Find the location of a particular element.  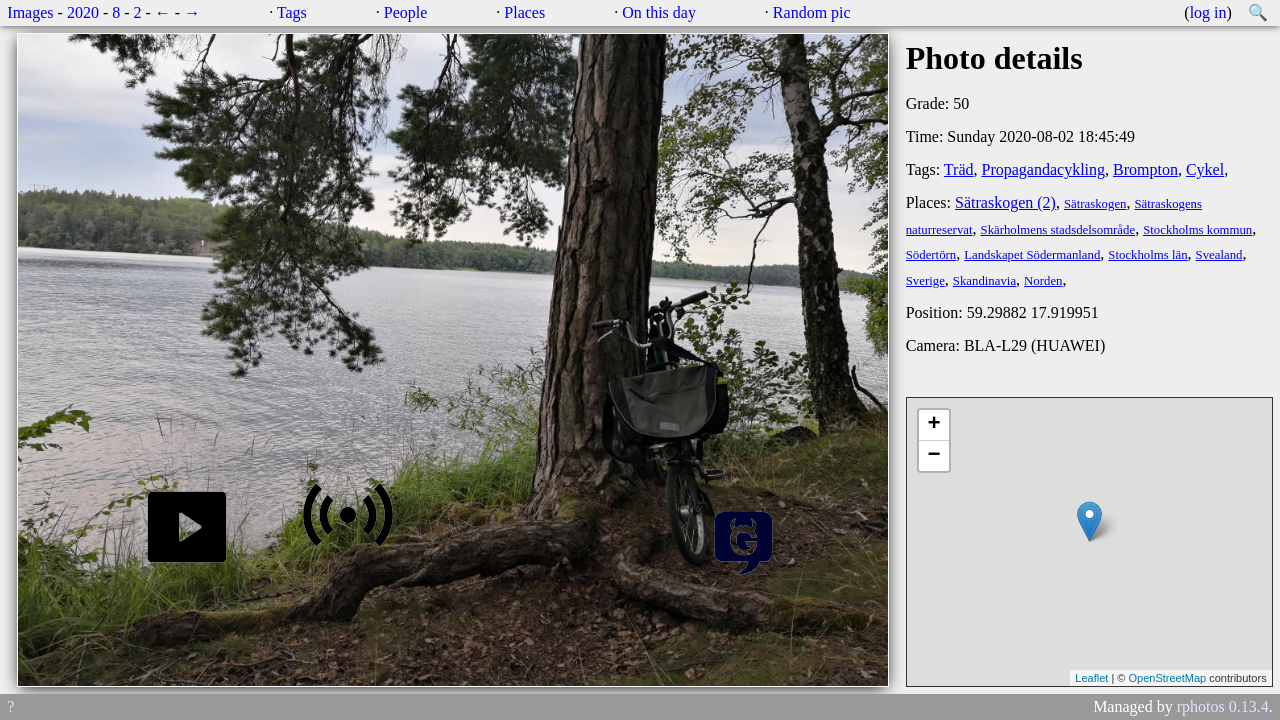

link to GNU Social profile is located at coordinates (743, 543).